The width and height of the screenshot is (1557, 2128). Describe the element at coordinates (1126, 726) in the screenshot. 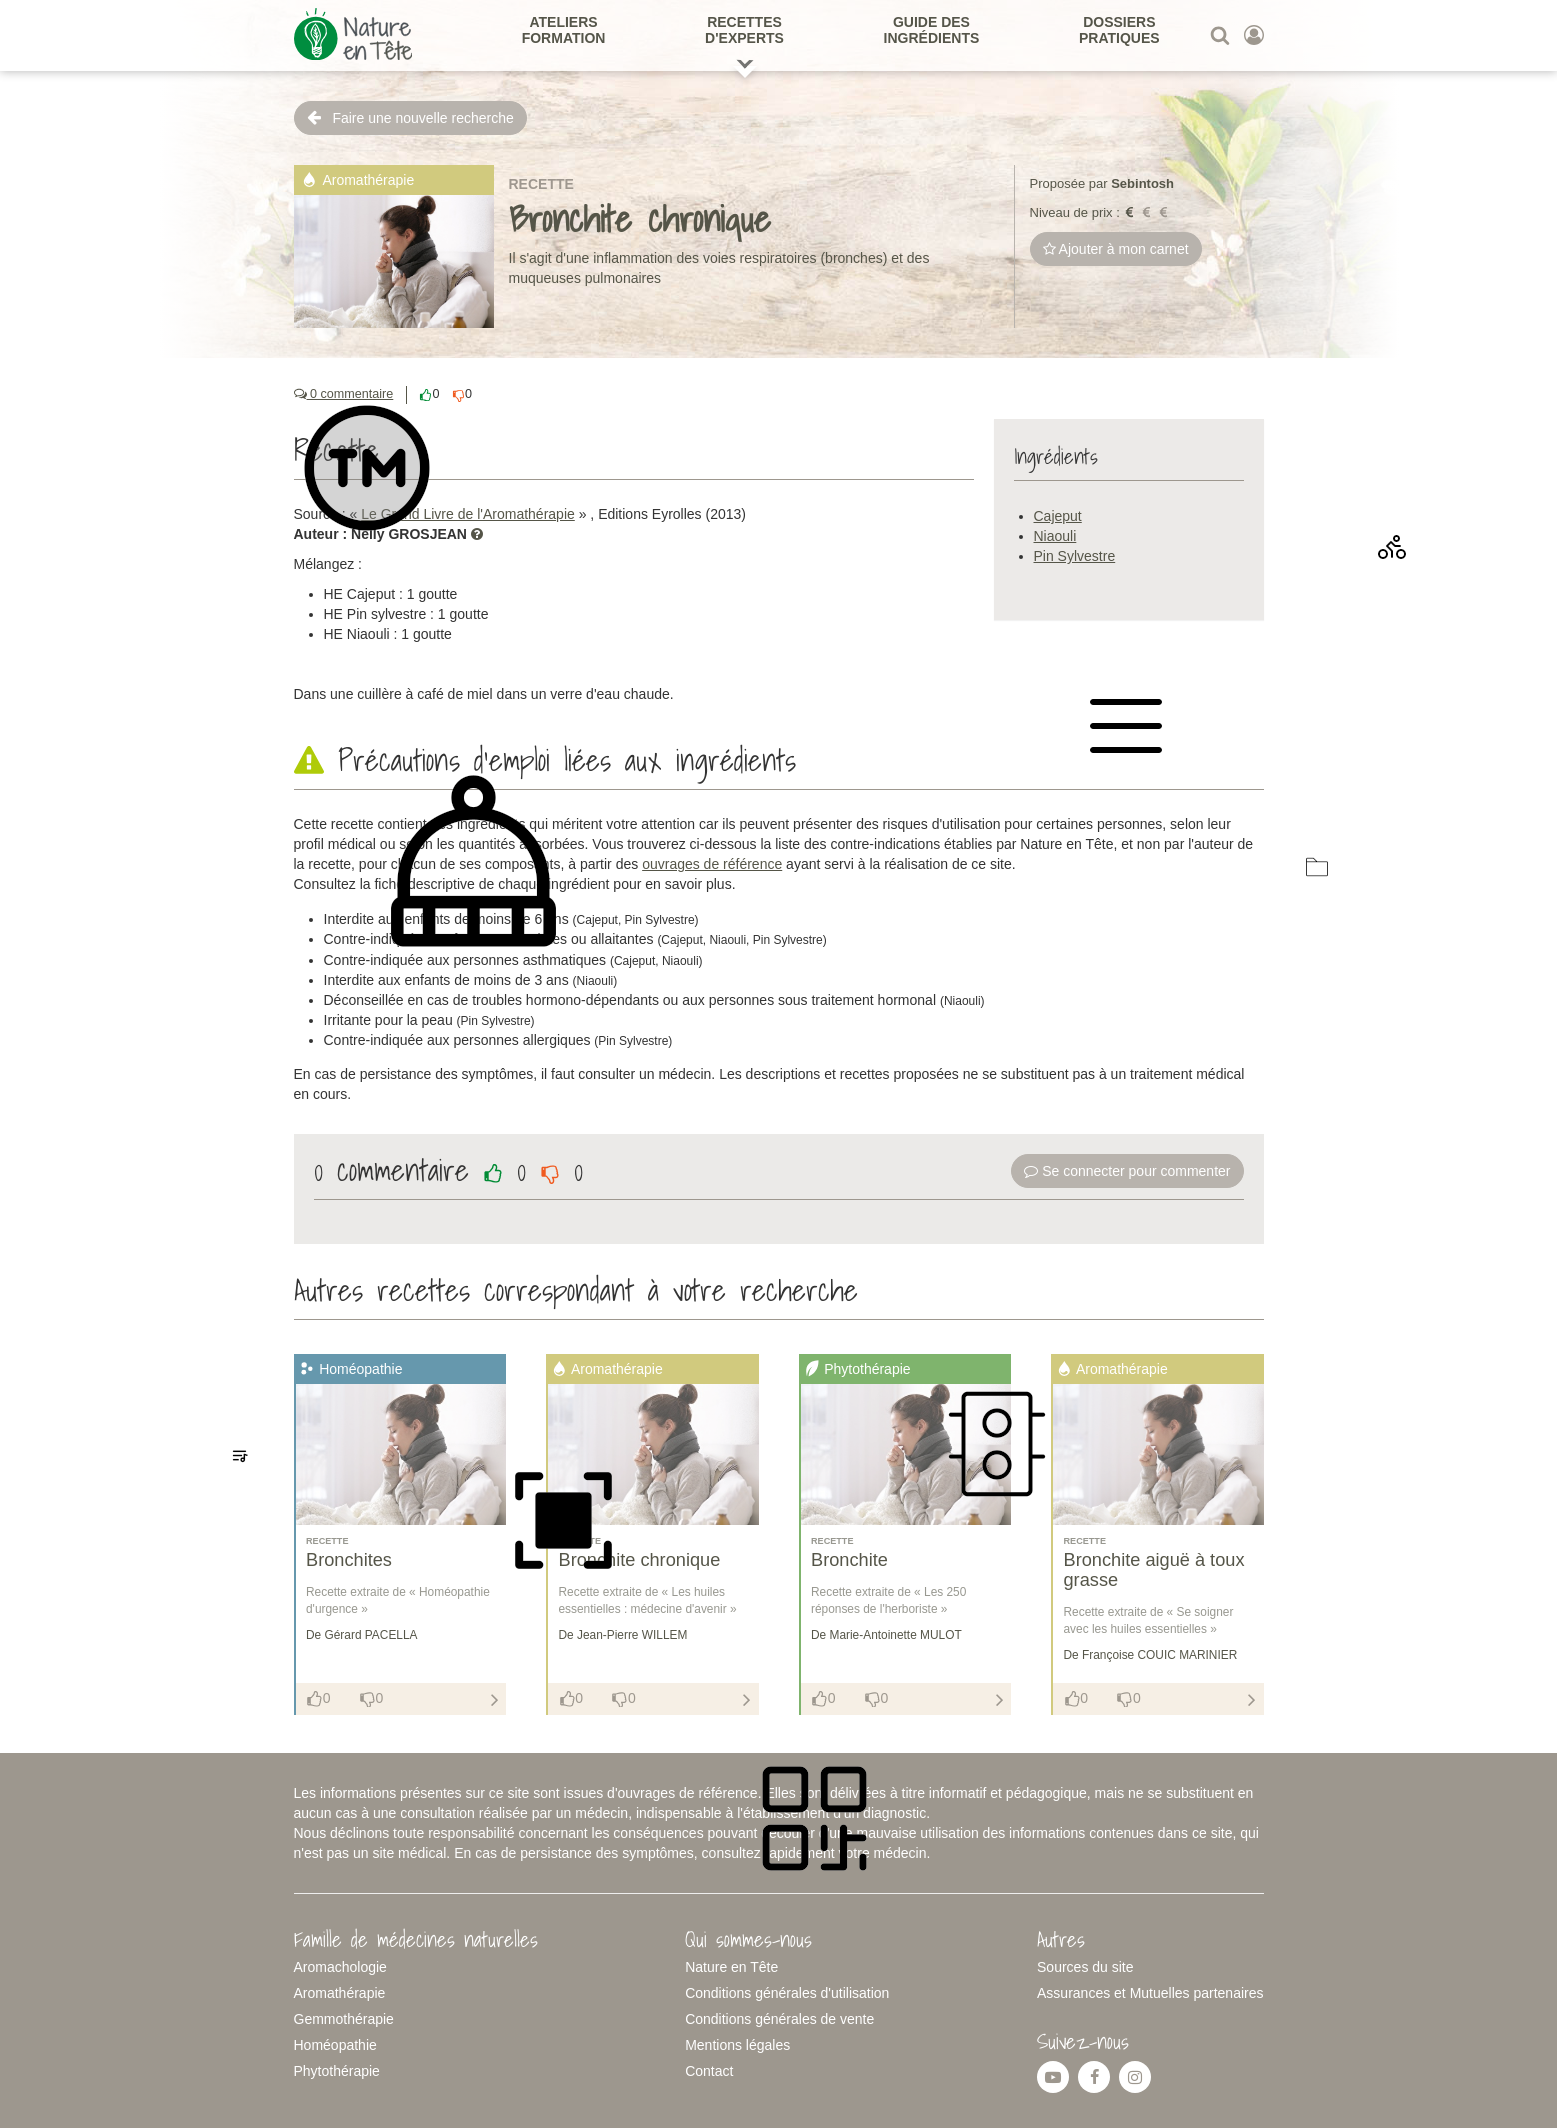

I see `view items in list format` at that location.